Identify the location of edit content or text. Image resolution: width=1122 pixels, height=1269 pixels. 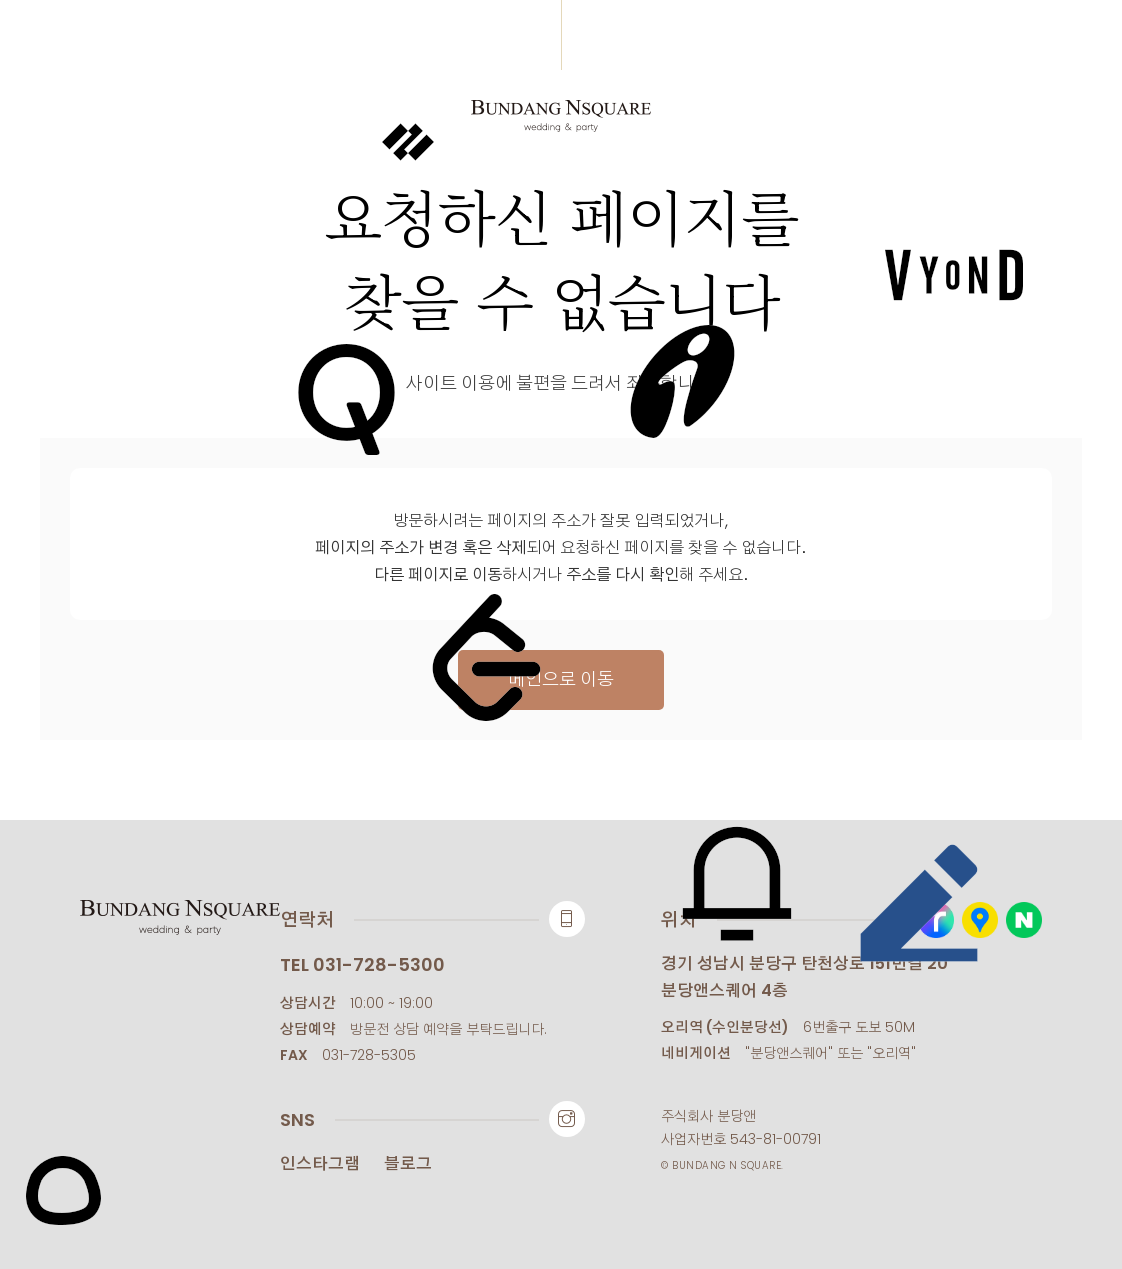
(919, 903).